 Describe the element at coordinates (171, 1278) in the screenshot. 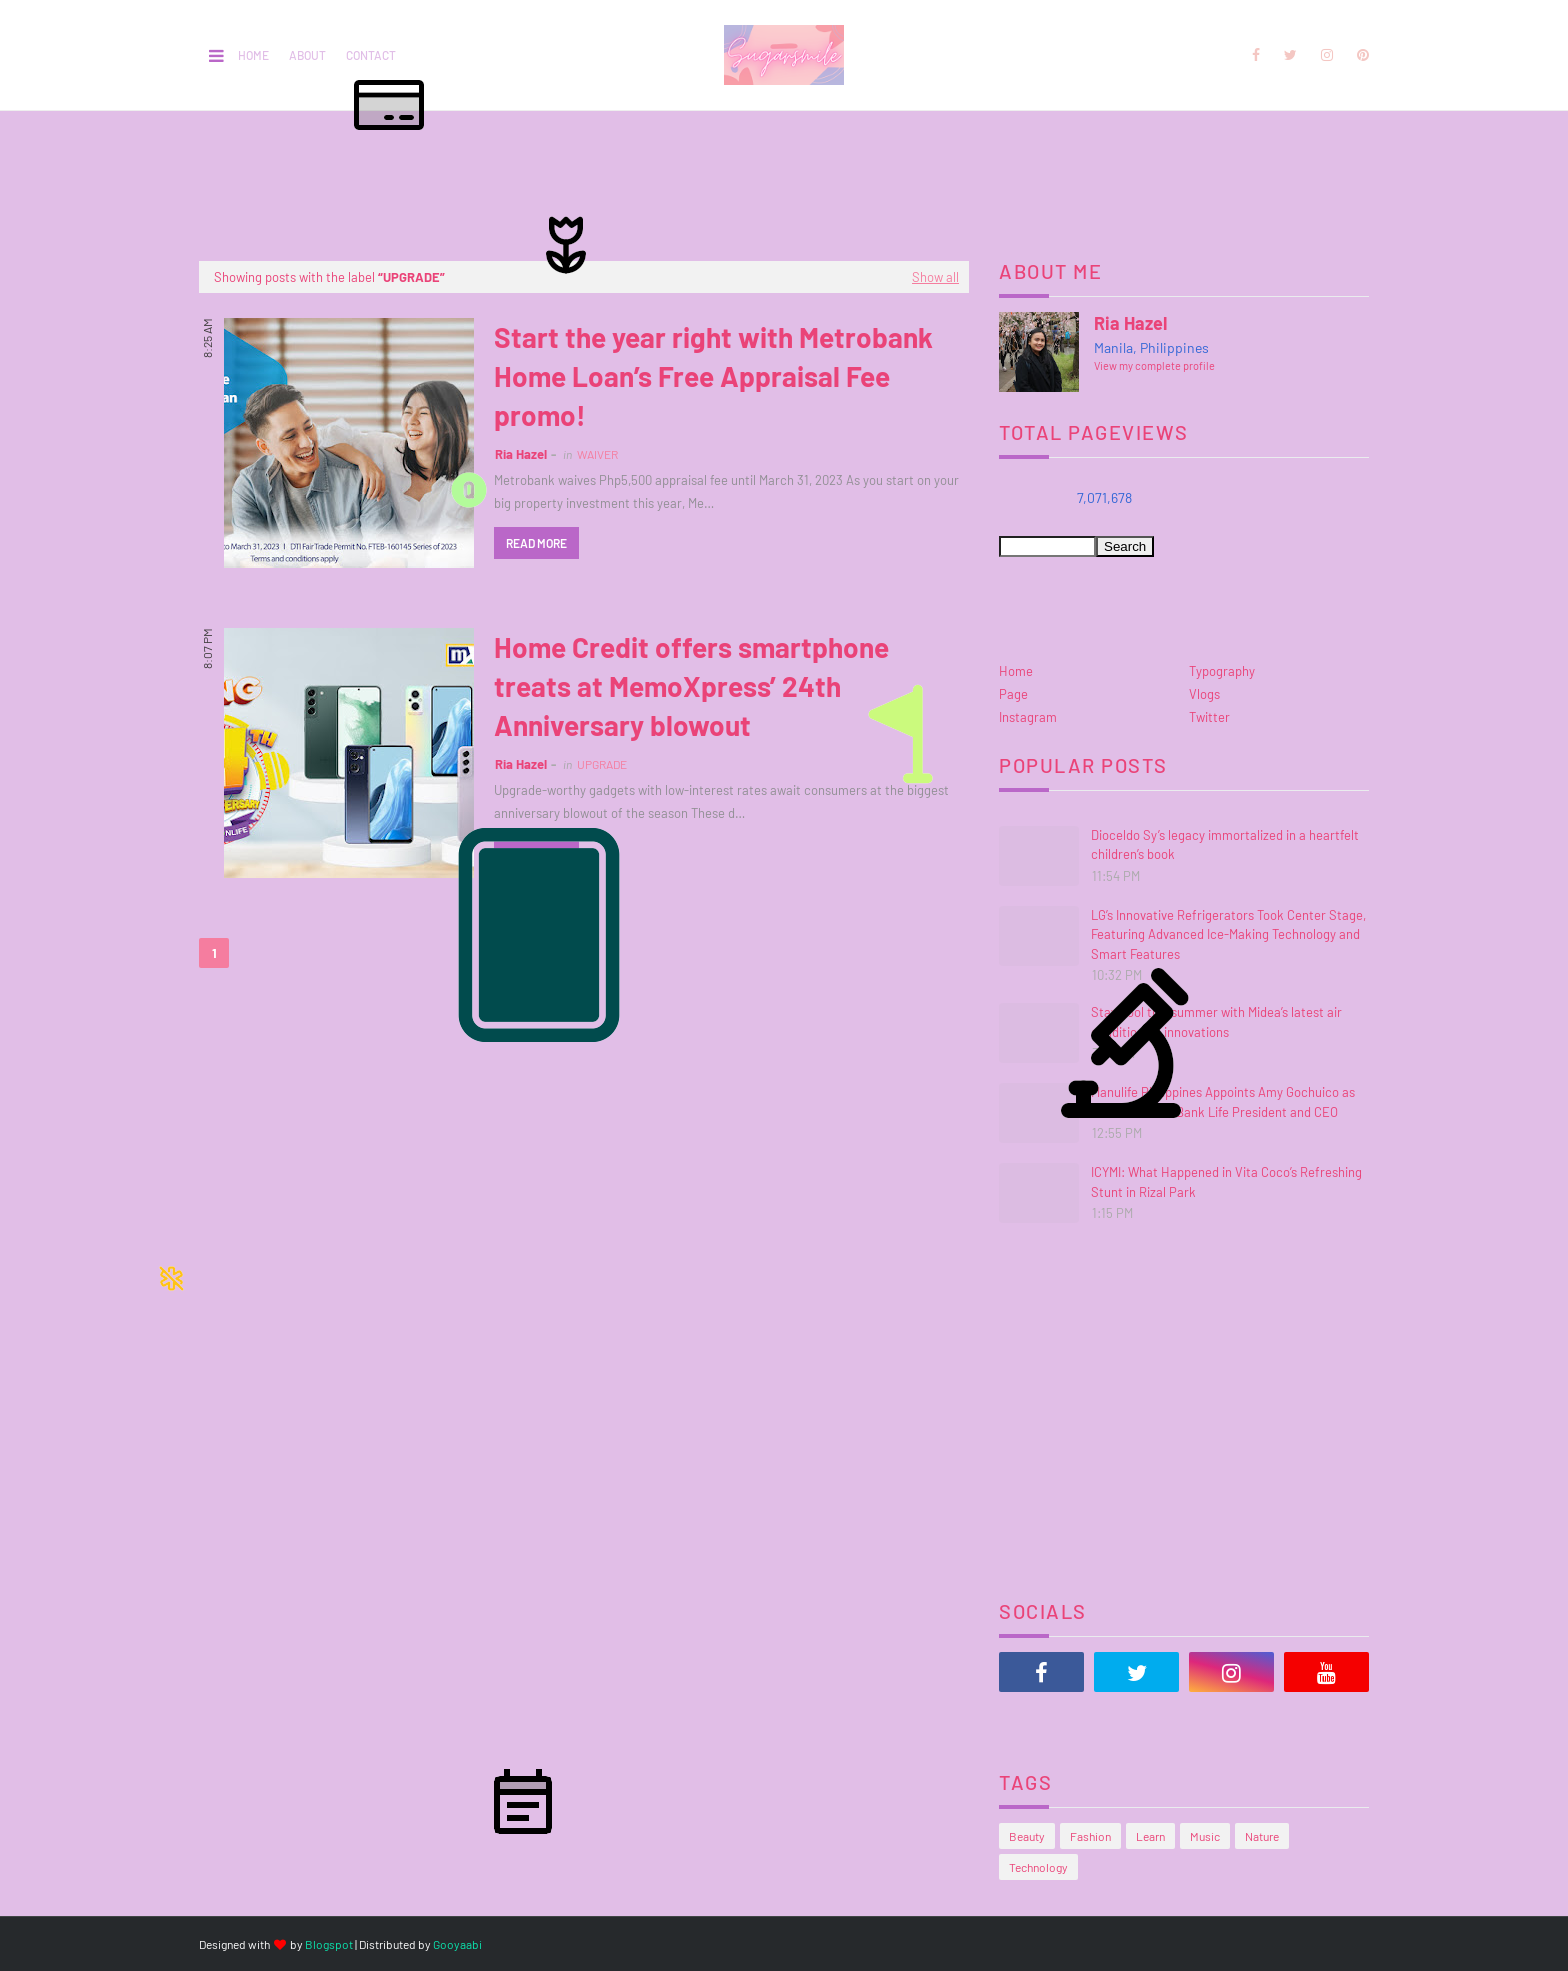

I see `medical services unavailable` at that location.